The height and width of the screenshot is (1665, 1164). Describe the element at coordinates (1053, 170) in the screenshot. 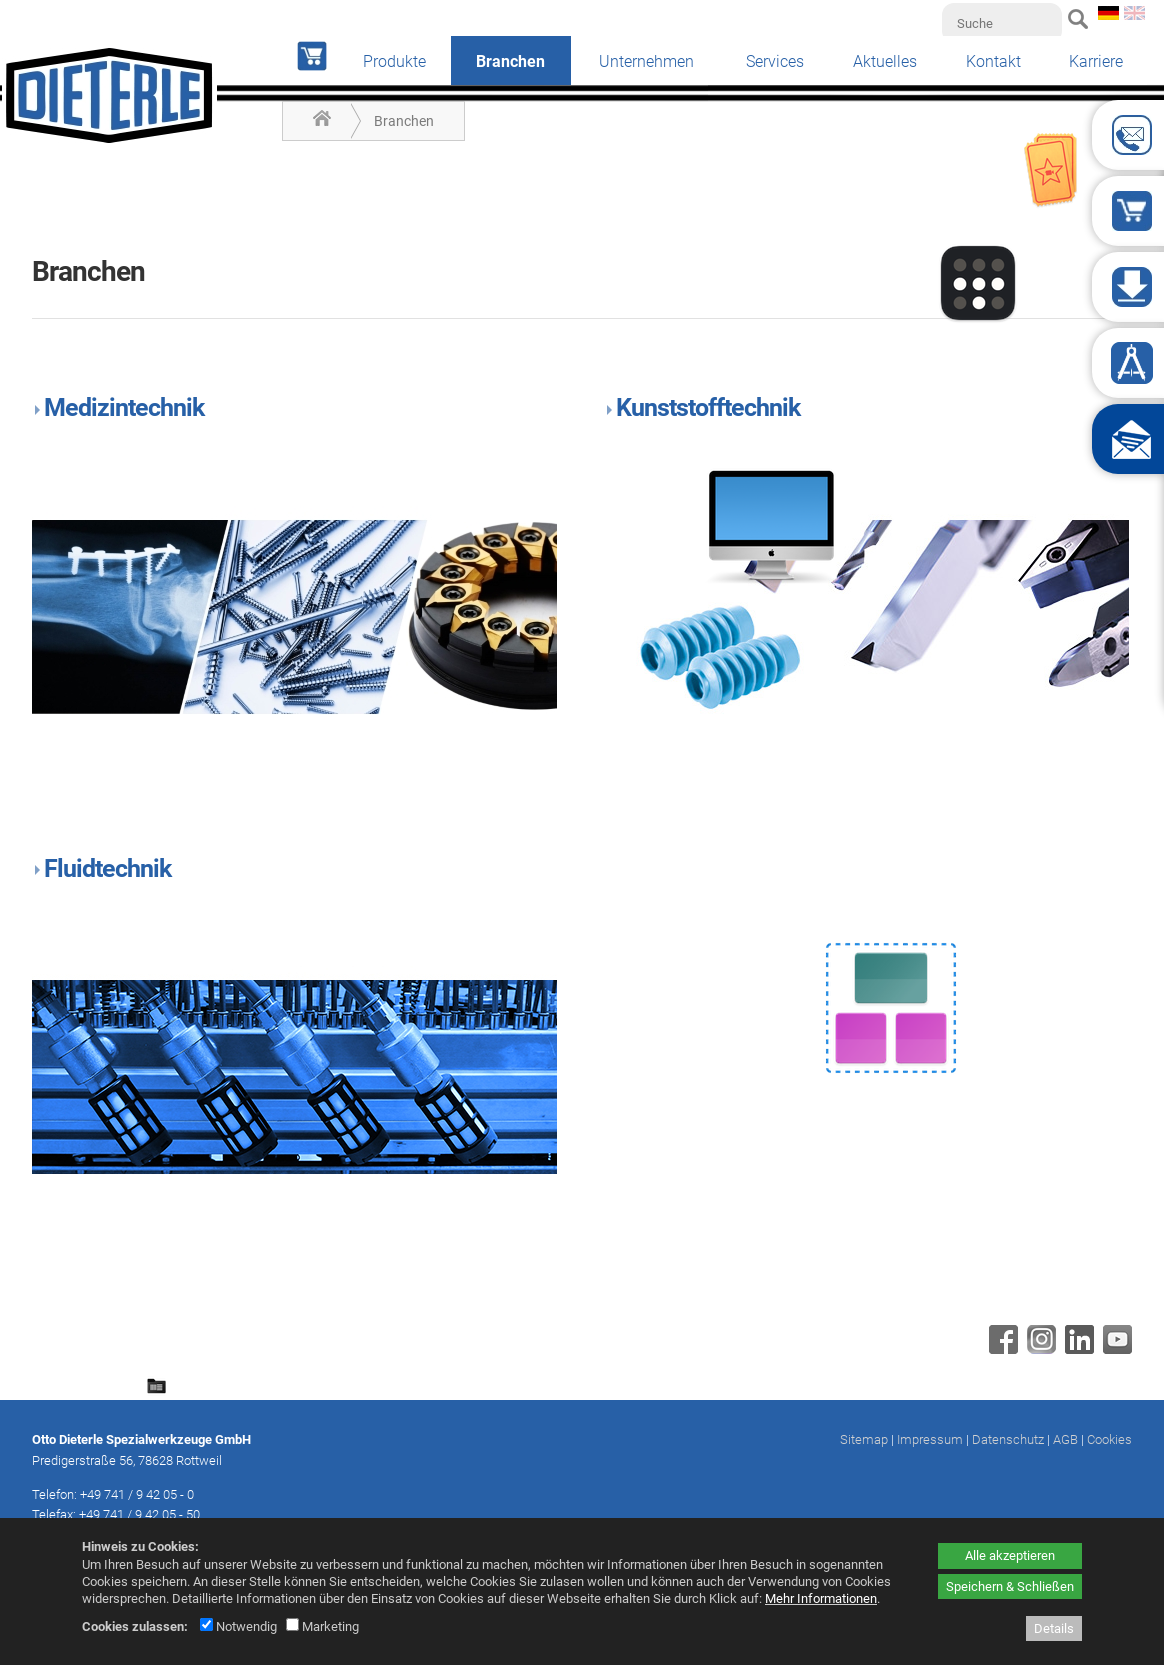

I see `access iMovie theater or shared projects` at that location.